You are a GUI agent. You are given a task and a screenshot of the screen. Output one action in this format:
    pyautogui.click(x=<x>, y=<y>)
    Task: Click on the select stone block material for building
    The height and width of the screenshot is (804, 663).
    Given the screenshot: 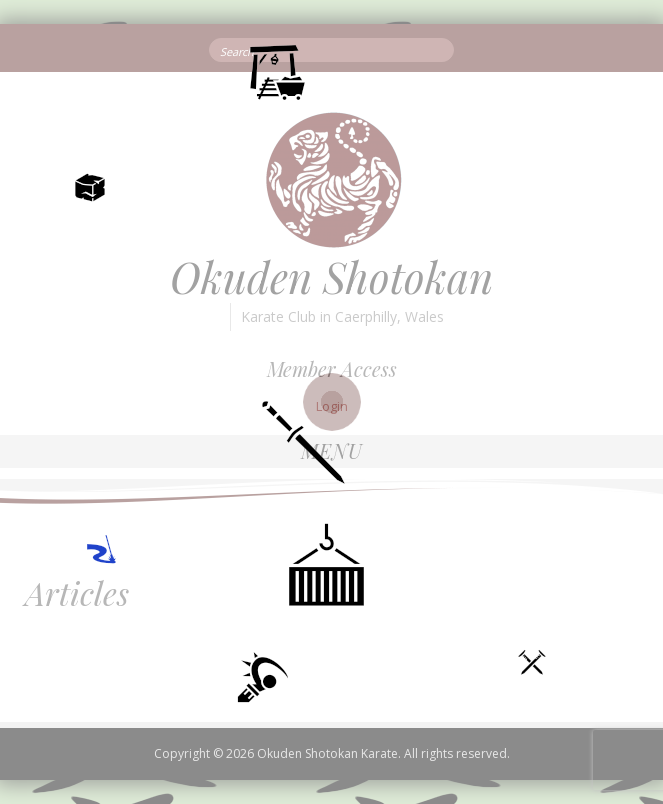 What is the action you would take?
    pyautogui.click(x=90, y=187)
    